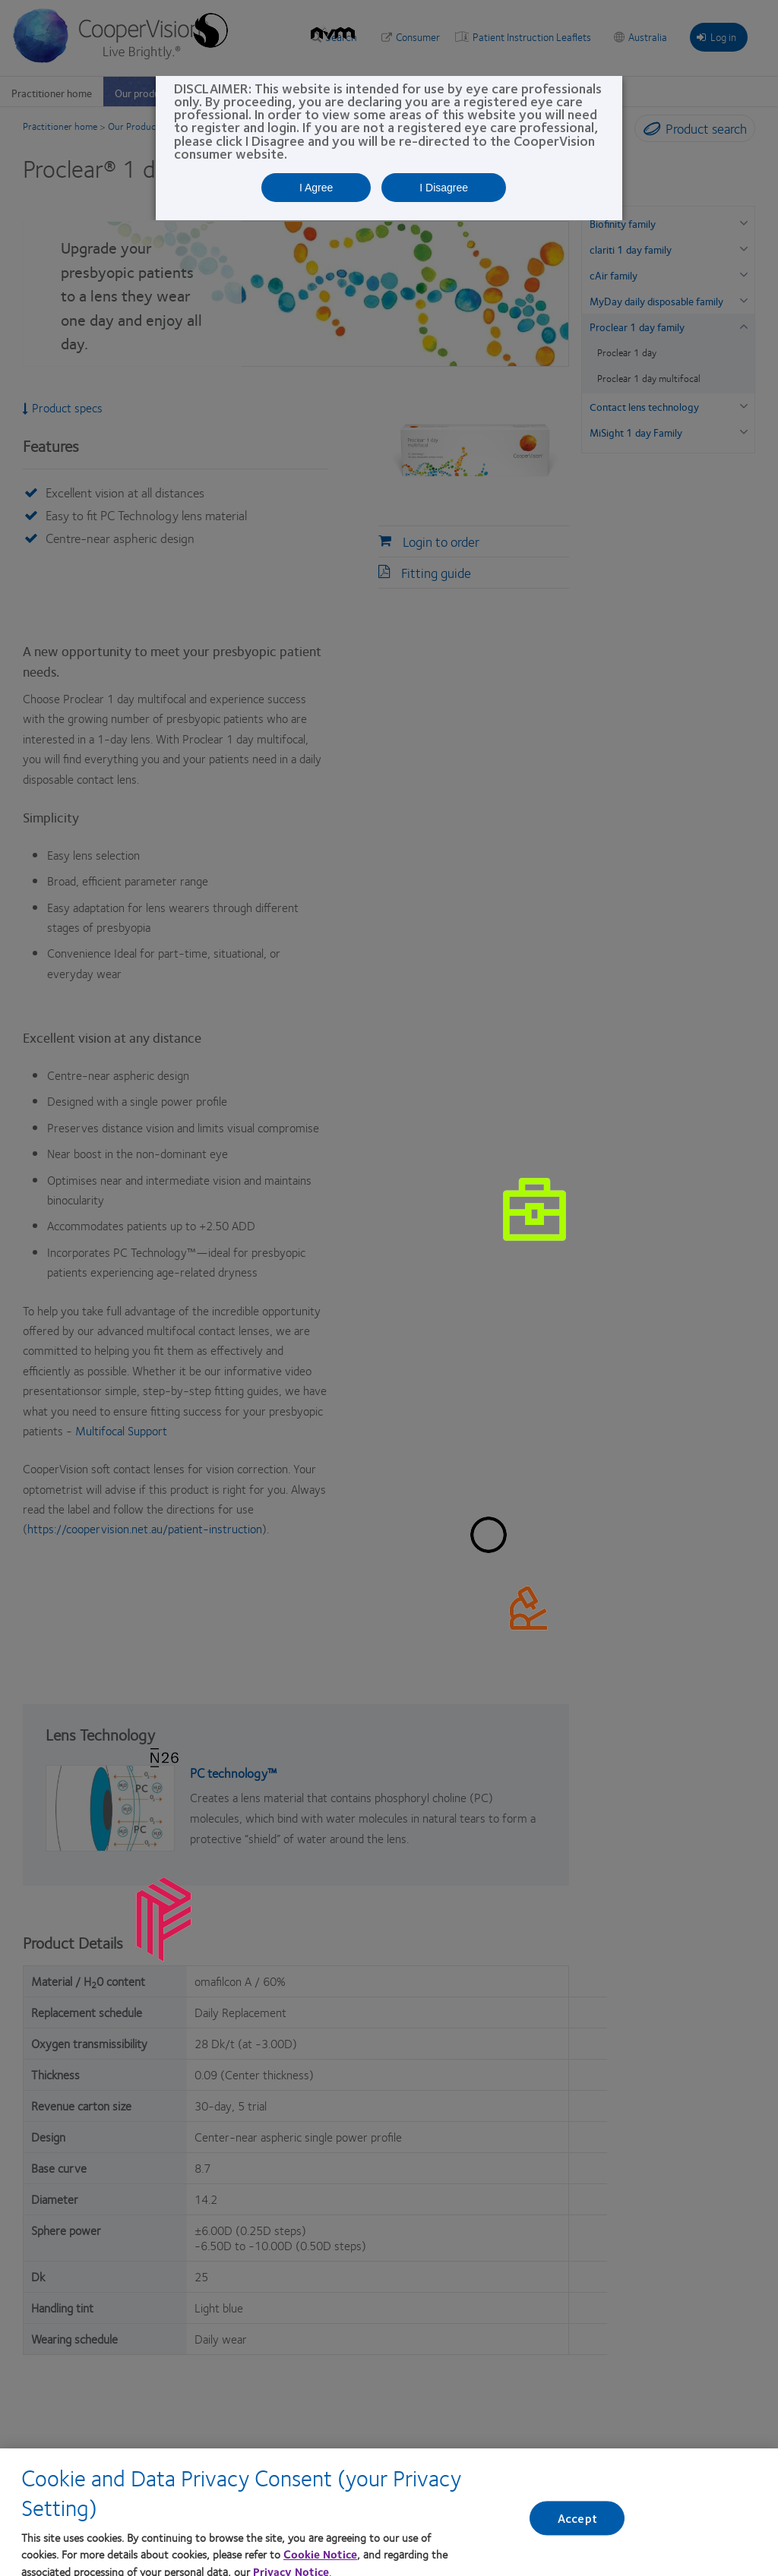 The image size is (778, 2576). Describe the element at coordinates (210, 30) in the screenshot. I see `Qualcomm Snapdragon brand logo` at that location.